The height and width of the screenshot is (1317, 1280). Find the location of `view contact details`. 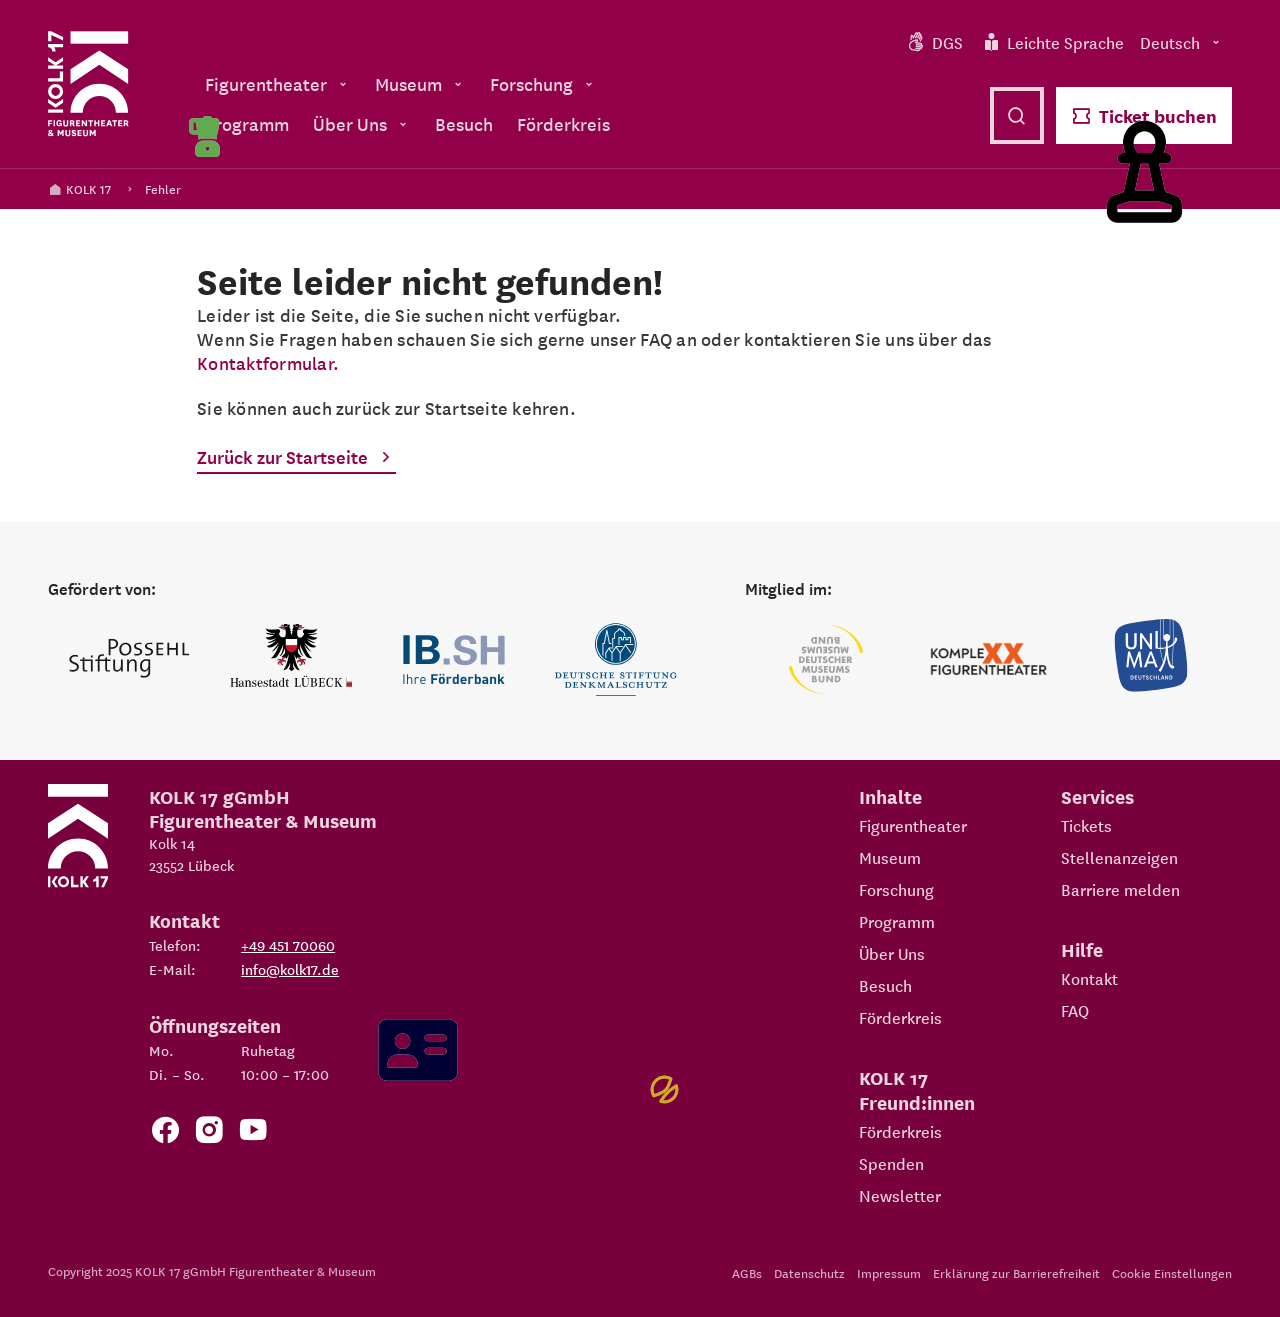

view contact details is located at coordinates (418, 1050).